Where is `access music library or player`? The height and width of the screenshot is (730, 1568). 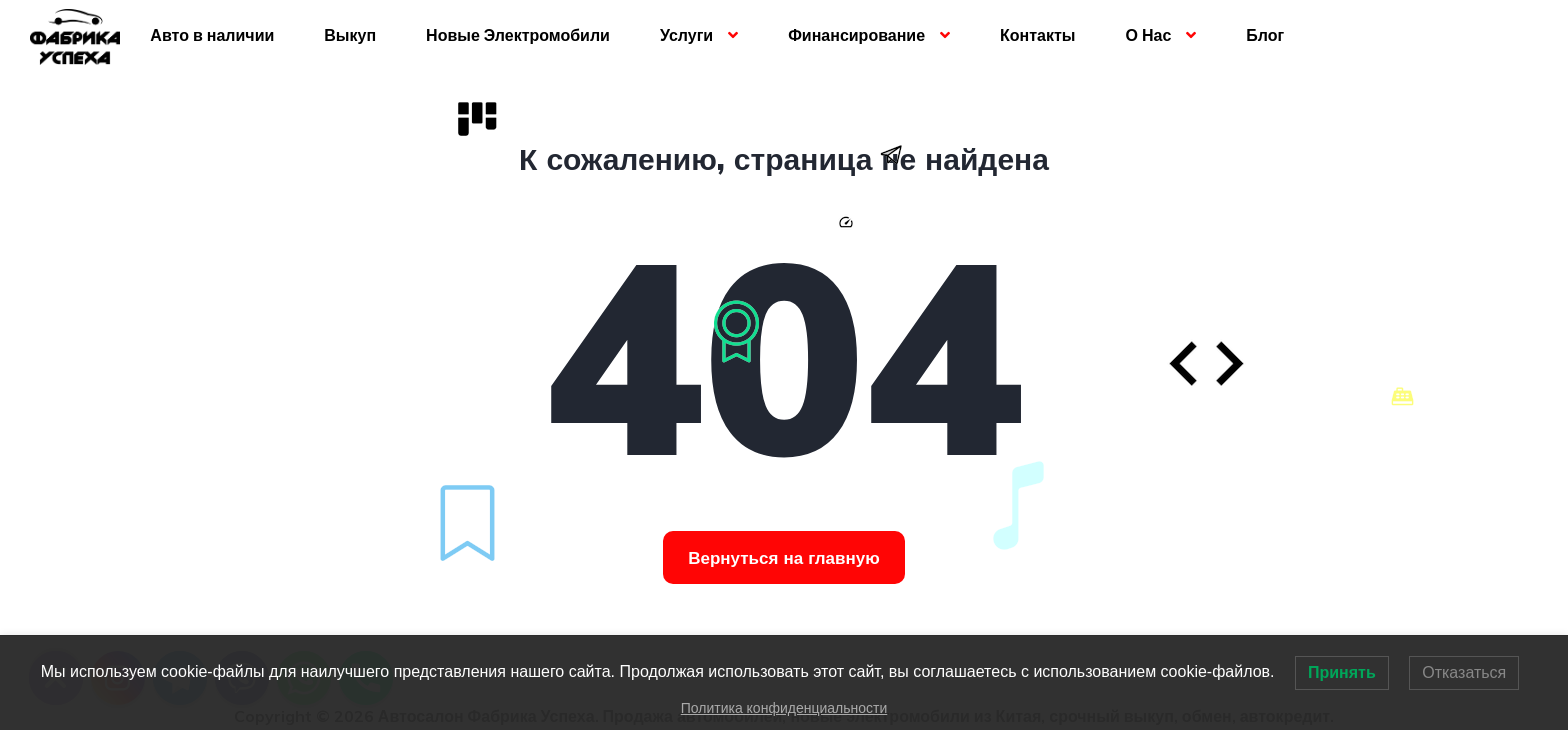
access music library or player is located at coordinates (1018, 505).